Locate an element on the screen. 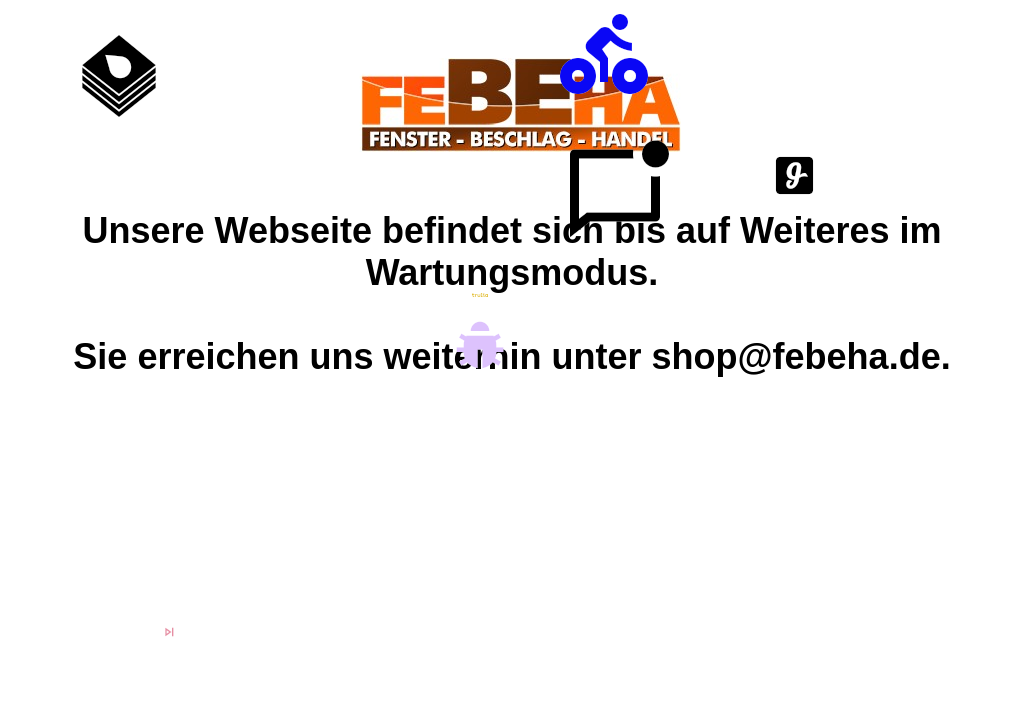  report a bug or issue is located at coordinates (480, 345).